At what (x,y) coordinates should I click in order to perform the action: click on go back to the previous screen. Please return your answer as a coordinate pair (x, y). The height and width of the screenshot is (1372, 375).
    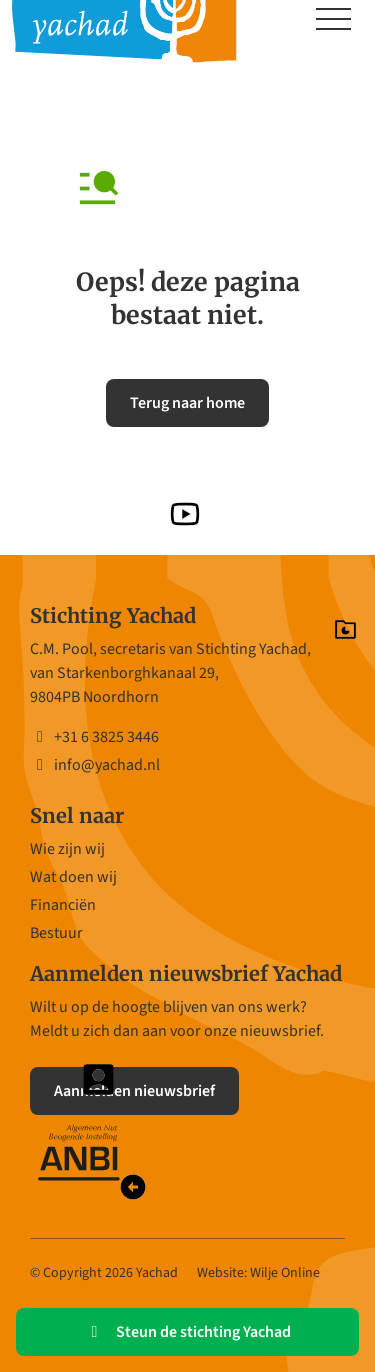
    Looking at the image, I should click on (133, 1187).